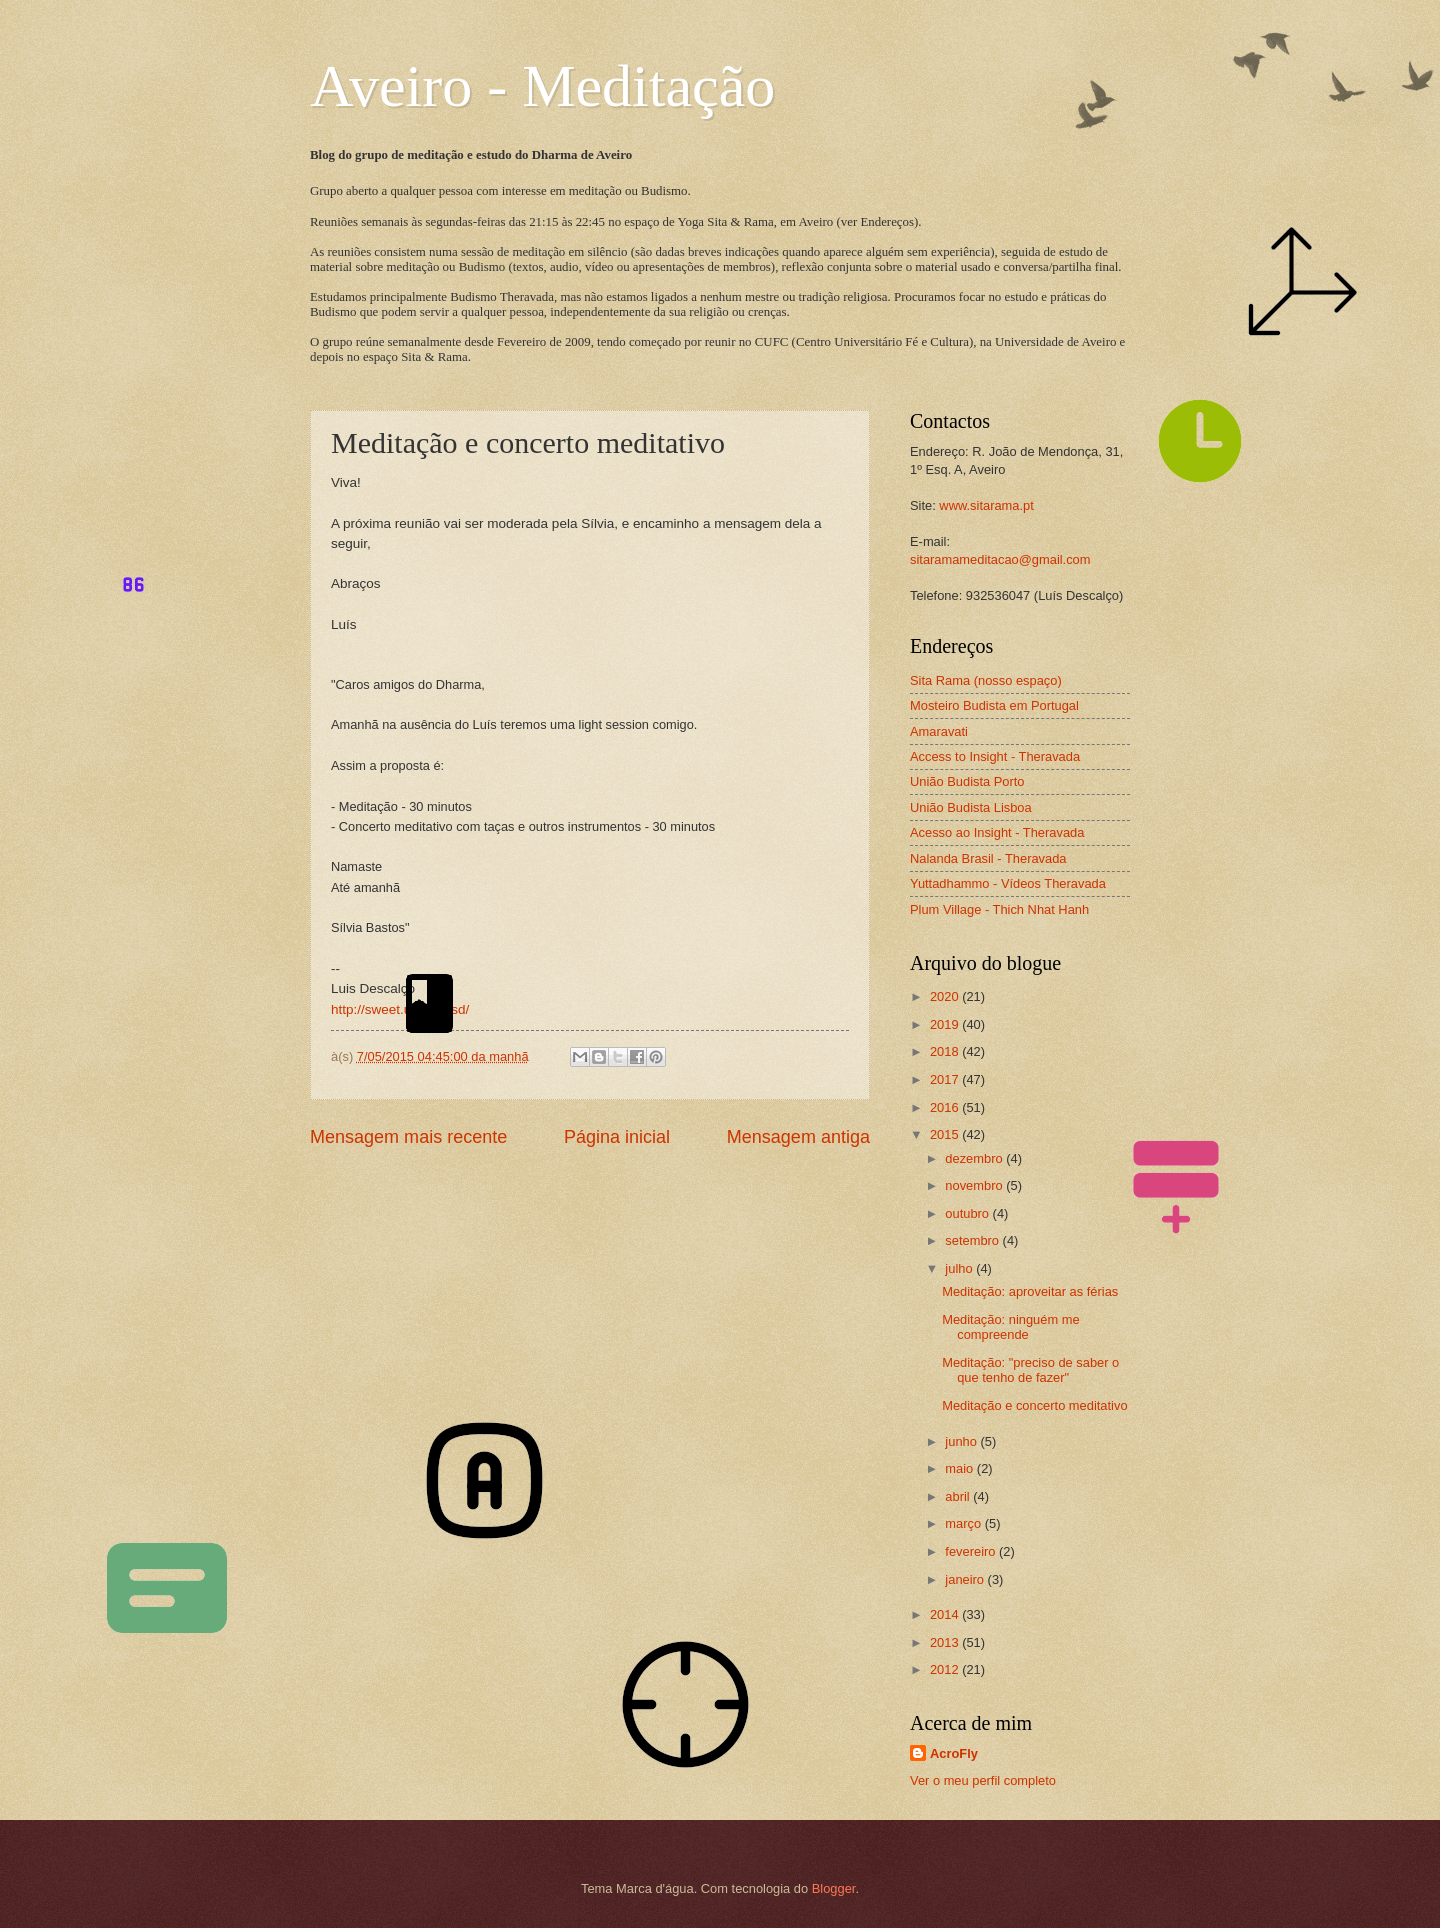 The height and width of the screenshot is (1928, 1440). What do you see at coordinates (1296, 288) in the screenshot?
I see `3D vector or axis visualization tool` at bounding box center [1296, 288].